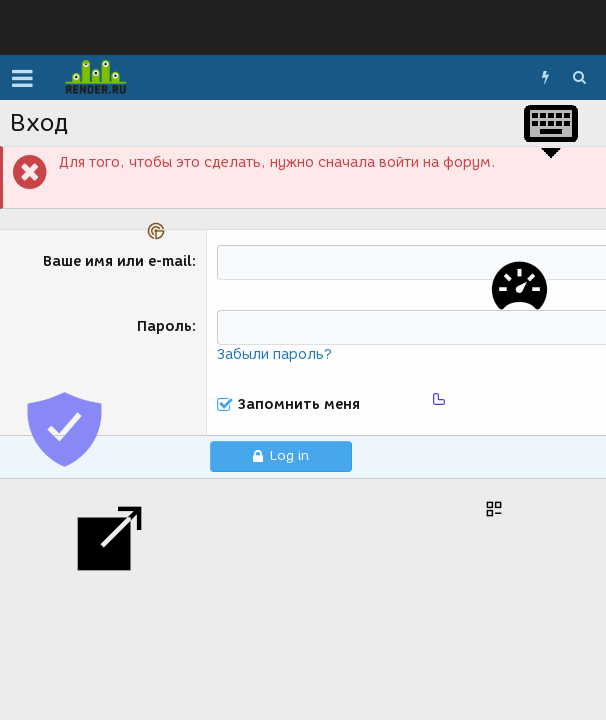 The height and width of the screenshot is (720, 606). I want to click on view performance metrics or speed, so click(519, 285).